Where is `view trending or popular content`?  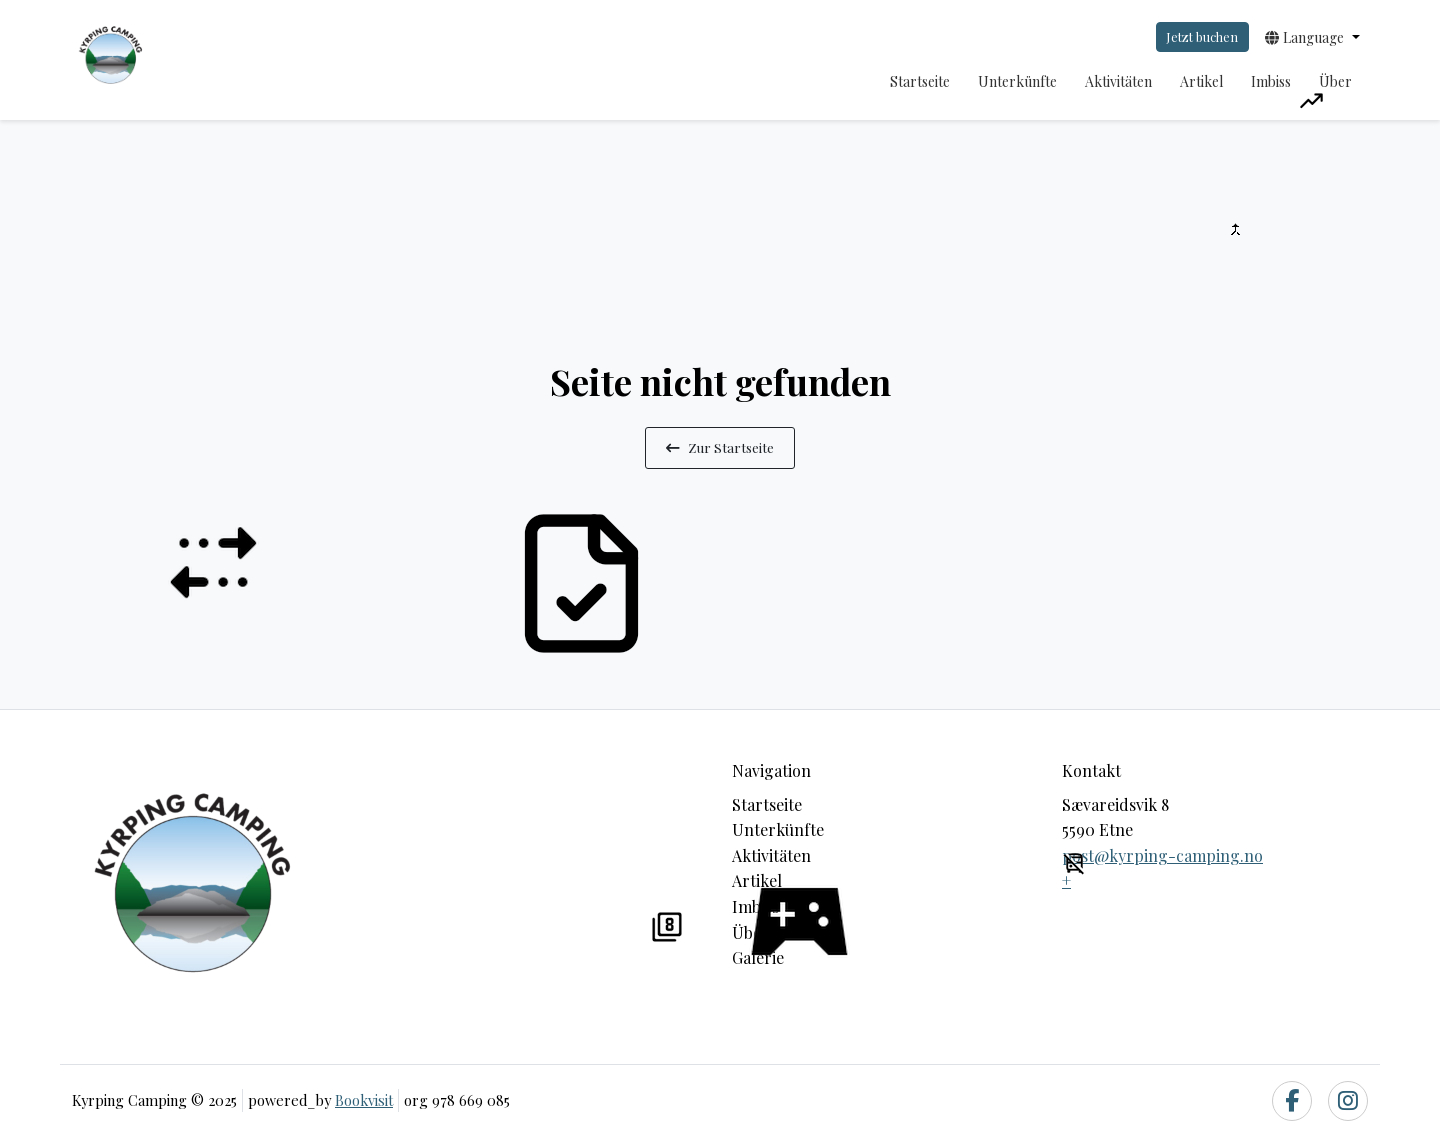
view trending or popular content is located at coordinates (1311, 101).